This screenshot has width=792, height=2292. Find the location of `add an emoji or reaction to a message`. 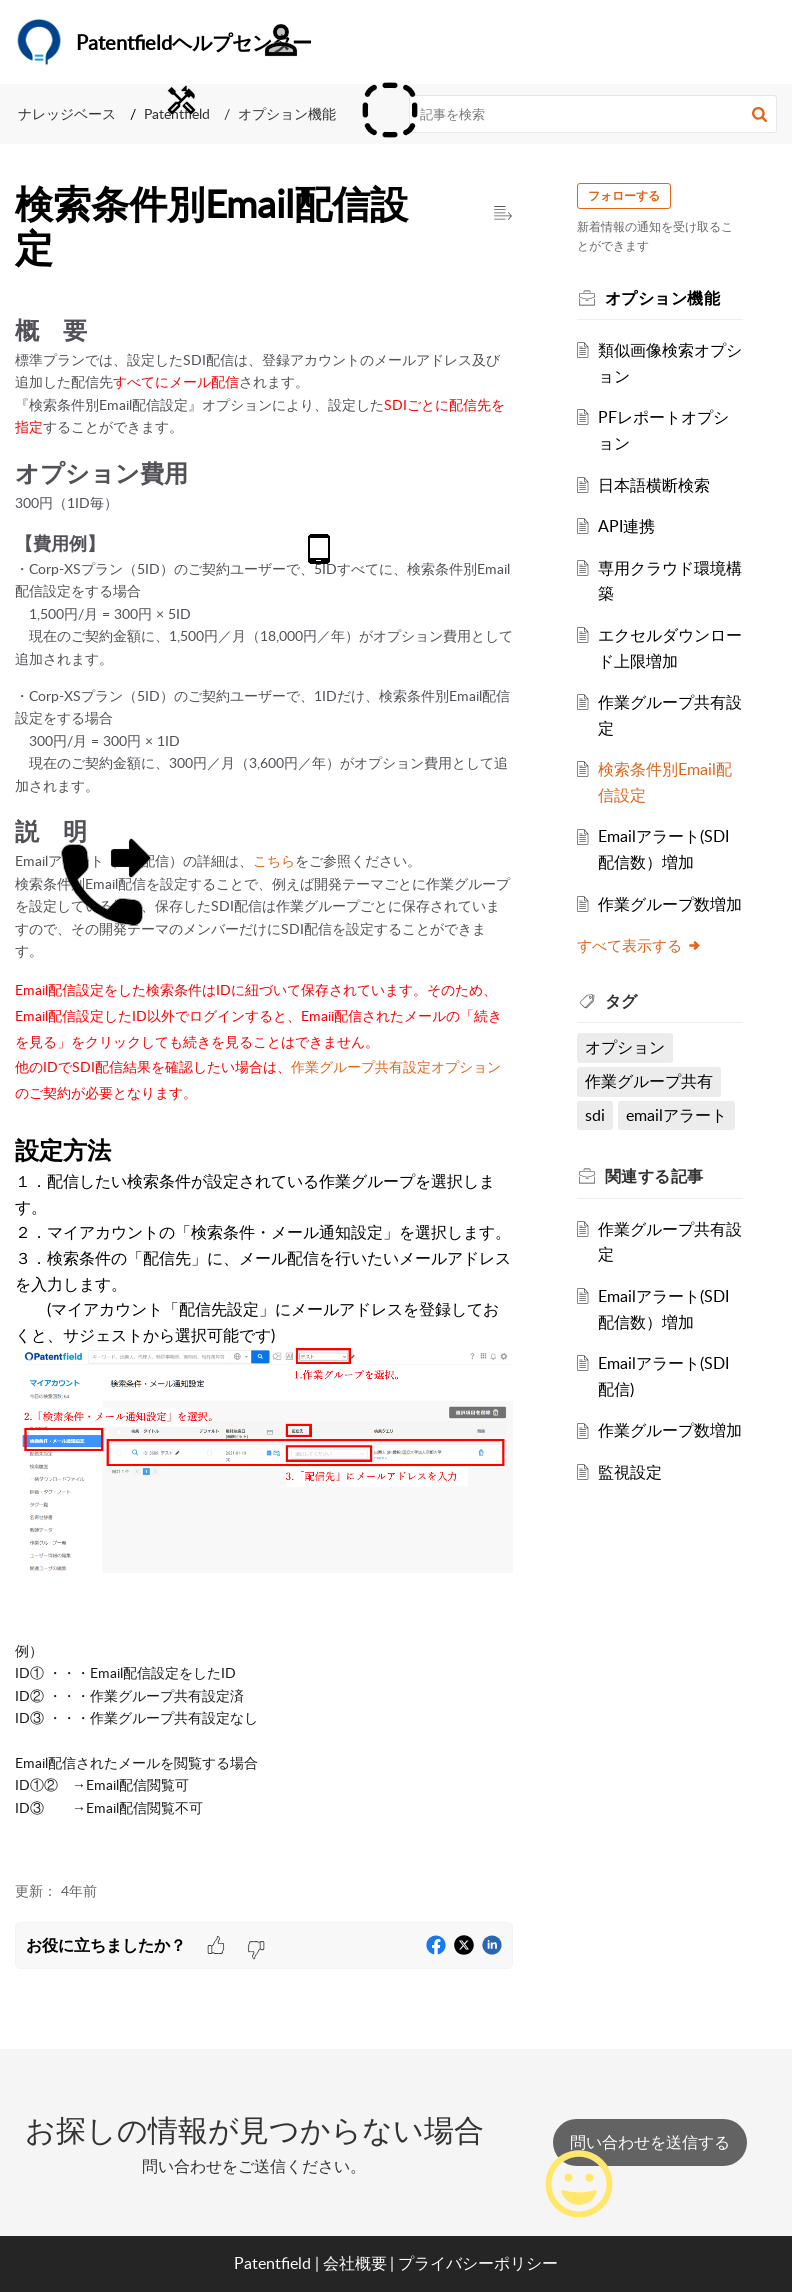

add an emoji or reaction to a message is located at coordinates (579, 2184).